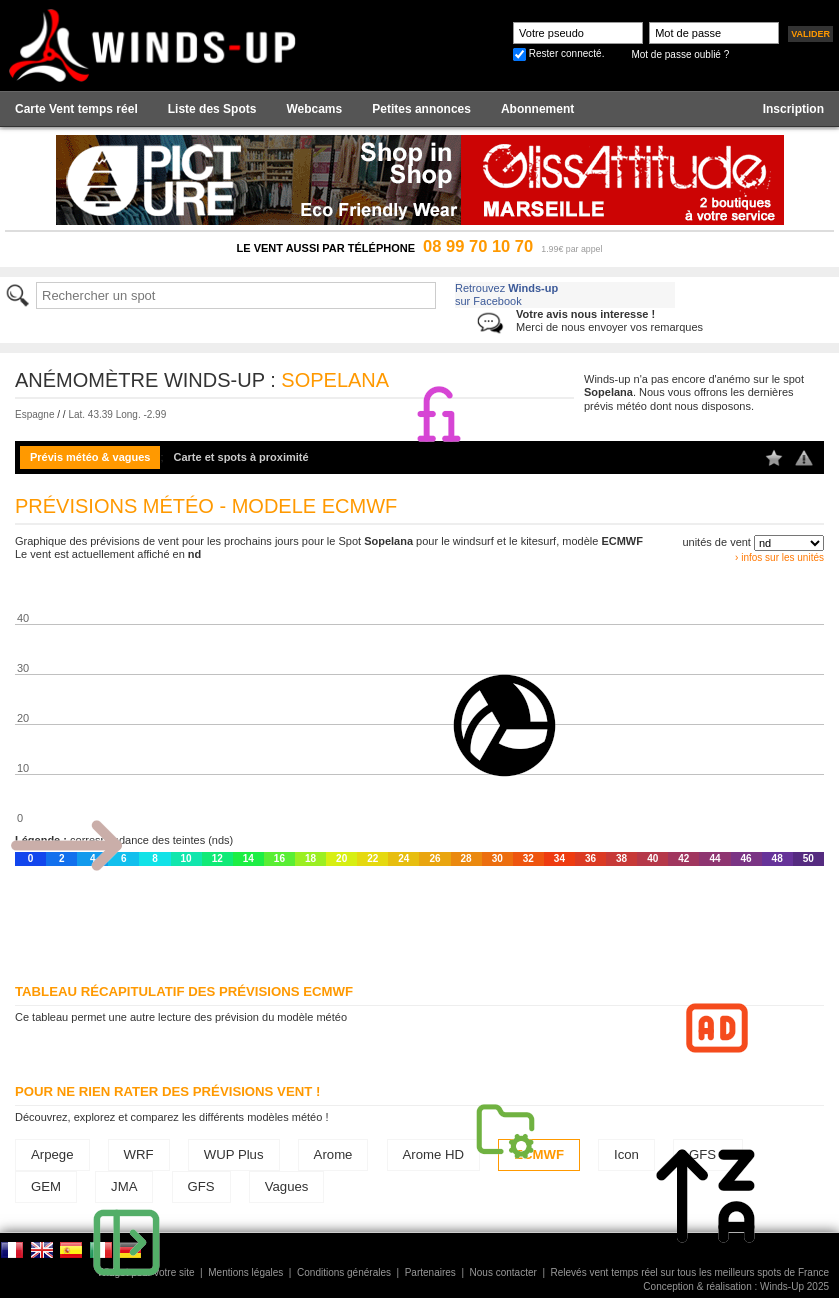 Image resolution: width=839 pixels, height=1298 pixels. Describe the element at coordinates (708, 1196) in the screenshot. I see `sort items in reverse alphabetical order (Z to A)` at that location.